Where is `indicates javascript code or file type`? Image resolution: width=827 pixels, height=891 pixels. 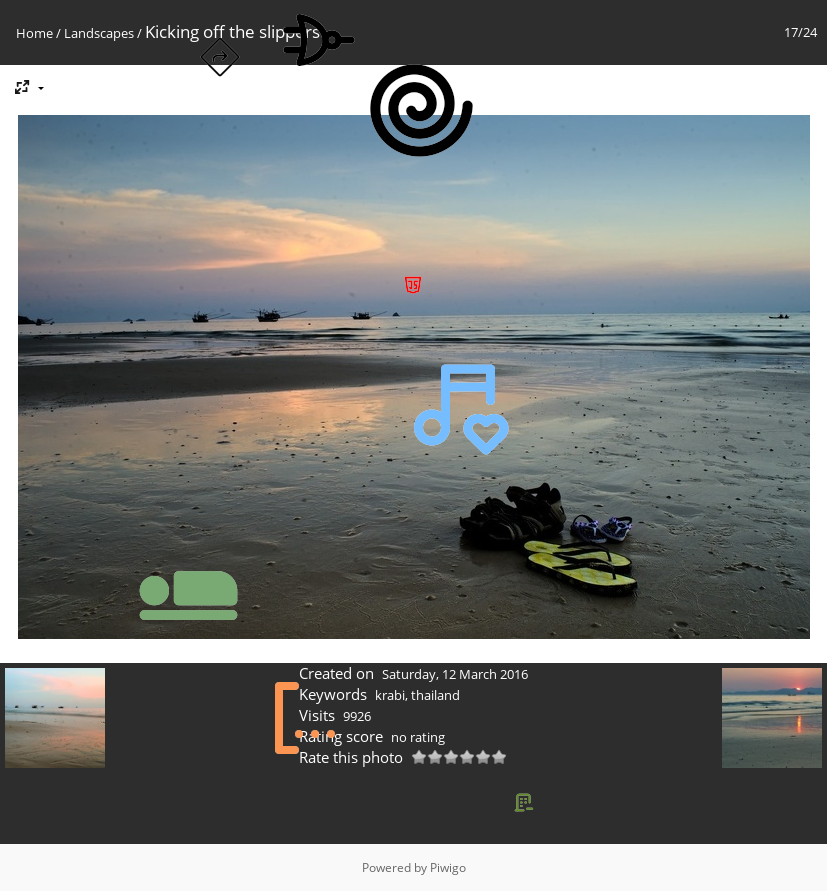
indicates javascript code or file type is located at coordinates (413, 285).